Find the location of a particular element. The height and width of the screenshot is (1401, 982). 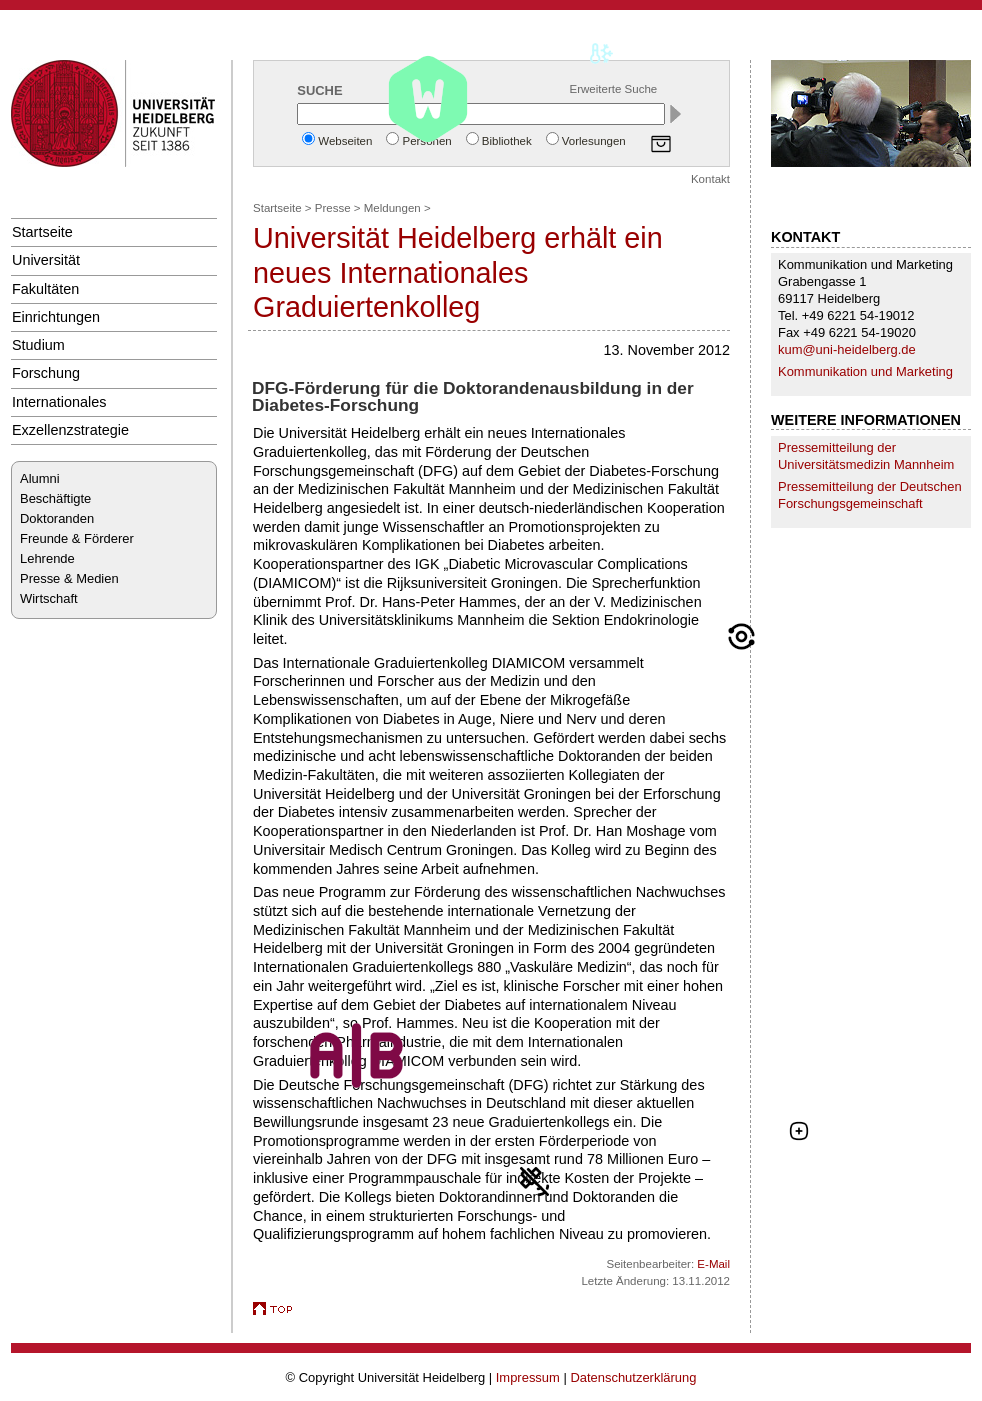

satellite connection unavailable is located at coordinates (534, 1181).